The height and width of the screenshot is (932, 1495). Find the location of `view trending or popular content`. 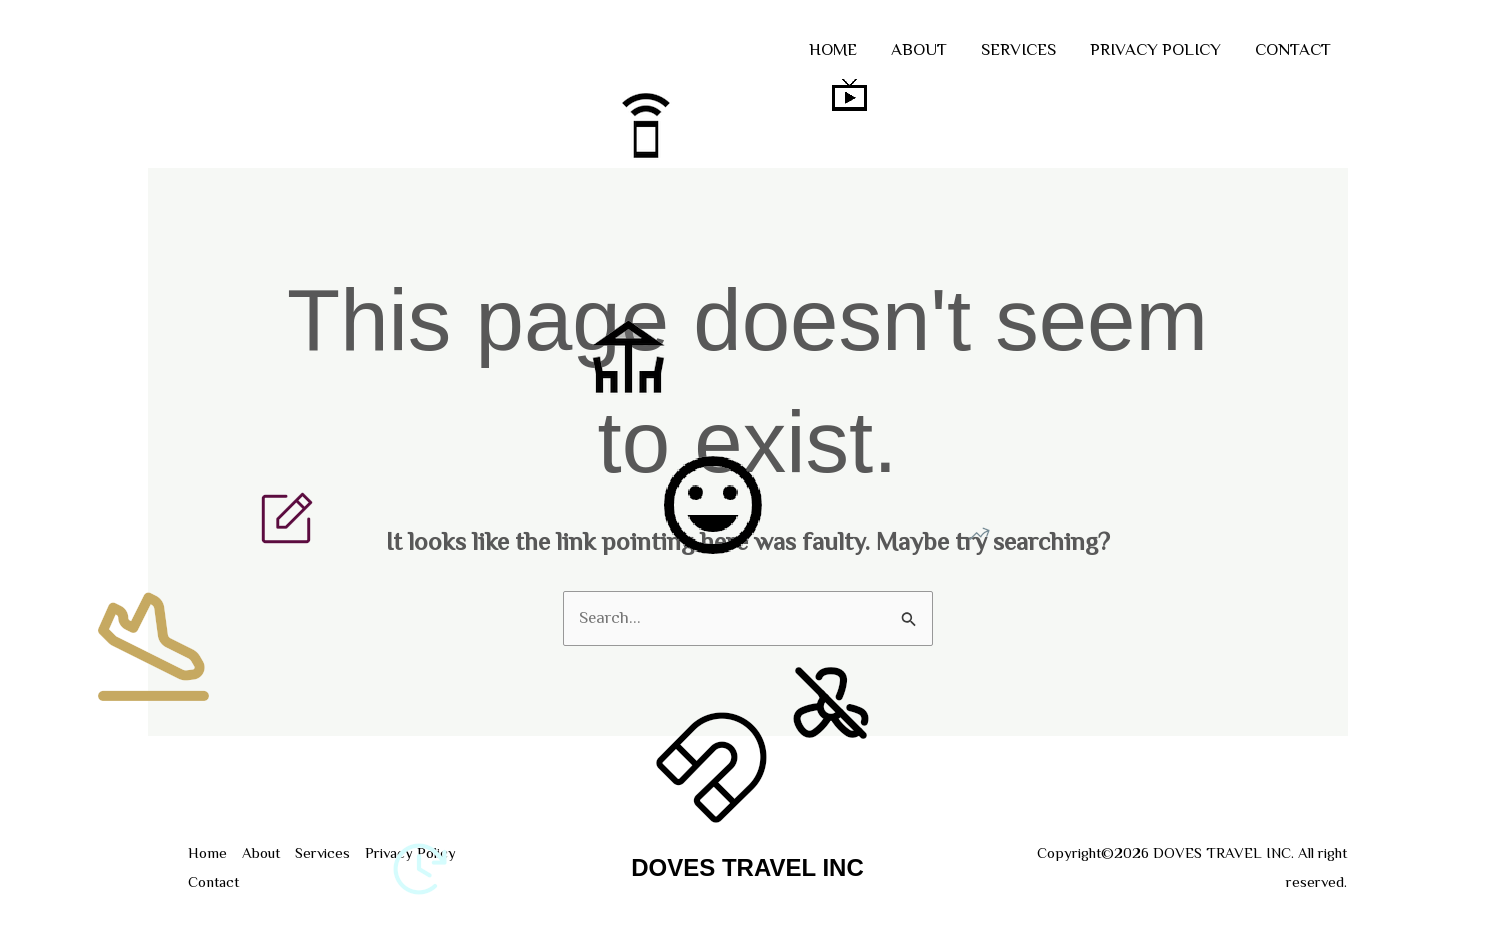

view trending or popular content is located at coordinates (979, 533).